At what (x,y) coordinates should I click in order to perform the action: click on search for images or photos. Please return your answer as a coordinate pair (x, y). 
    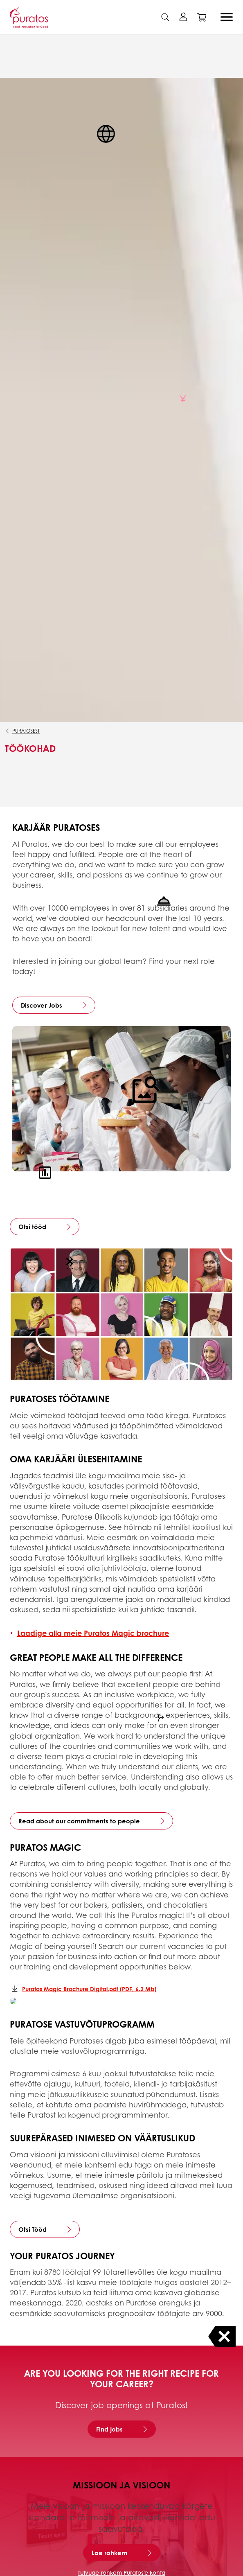
    Looking at the image, I should click on (146, 1089).